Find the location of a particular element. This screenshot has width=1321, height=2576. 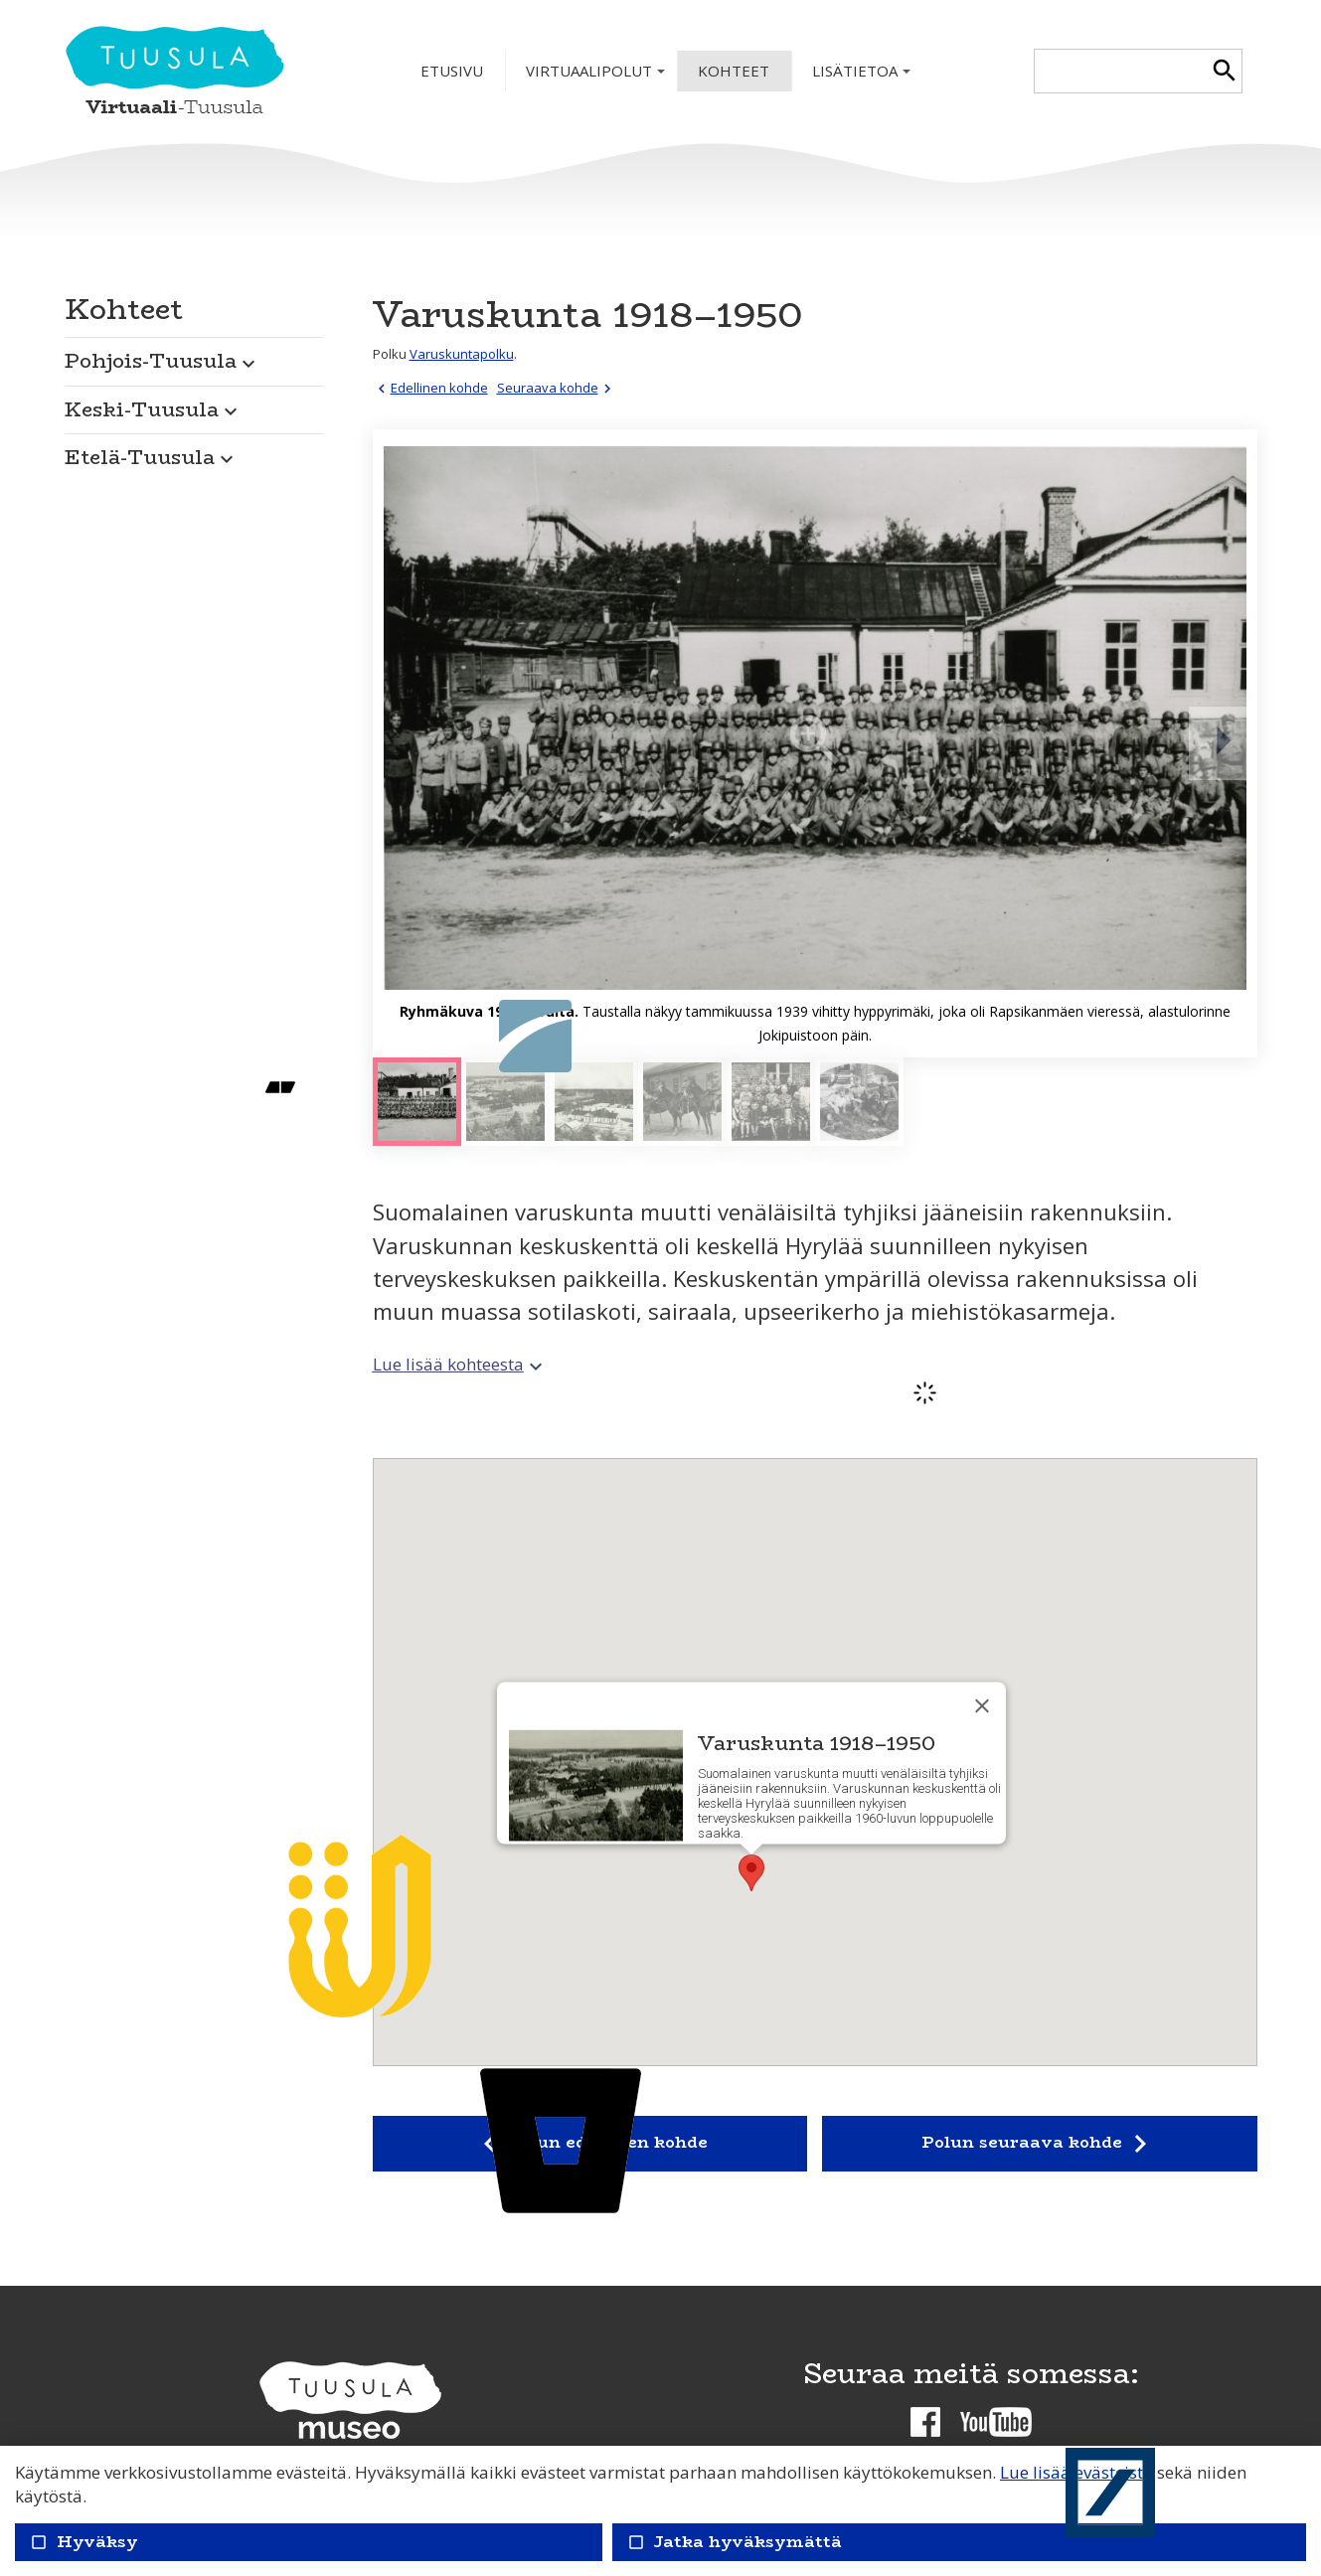

devexpress brand logo is located at coordinates (535, 1036).